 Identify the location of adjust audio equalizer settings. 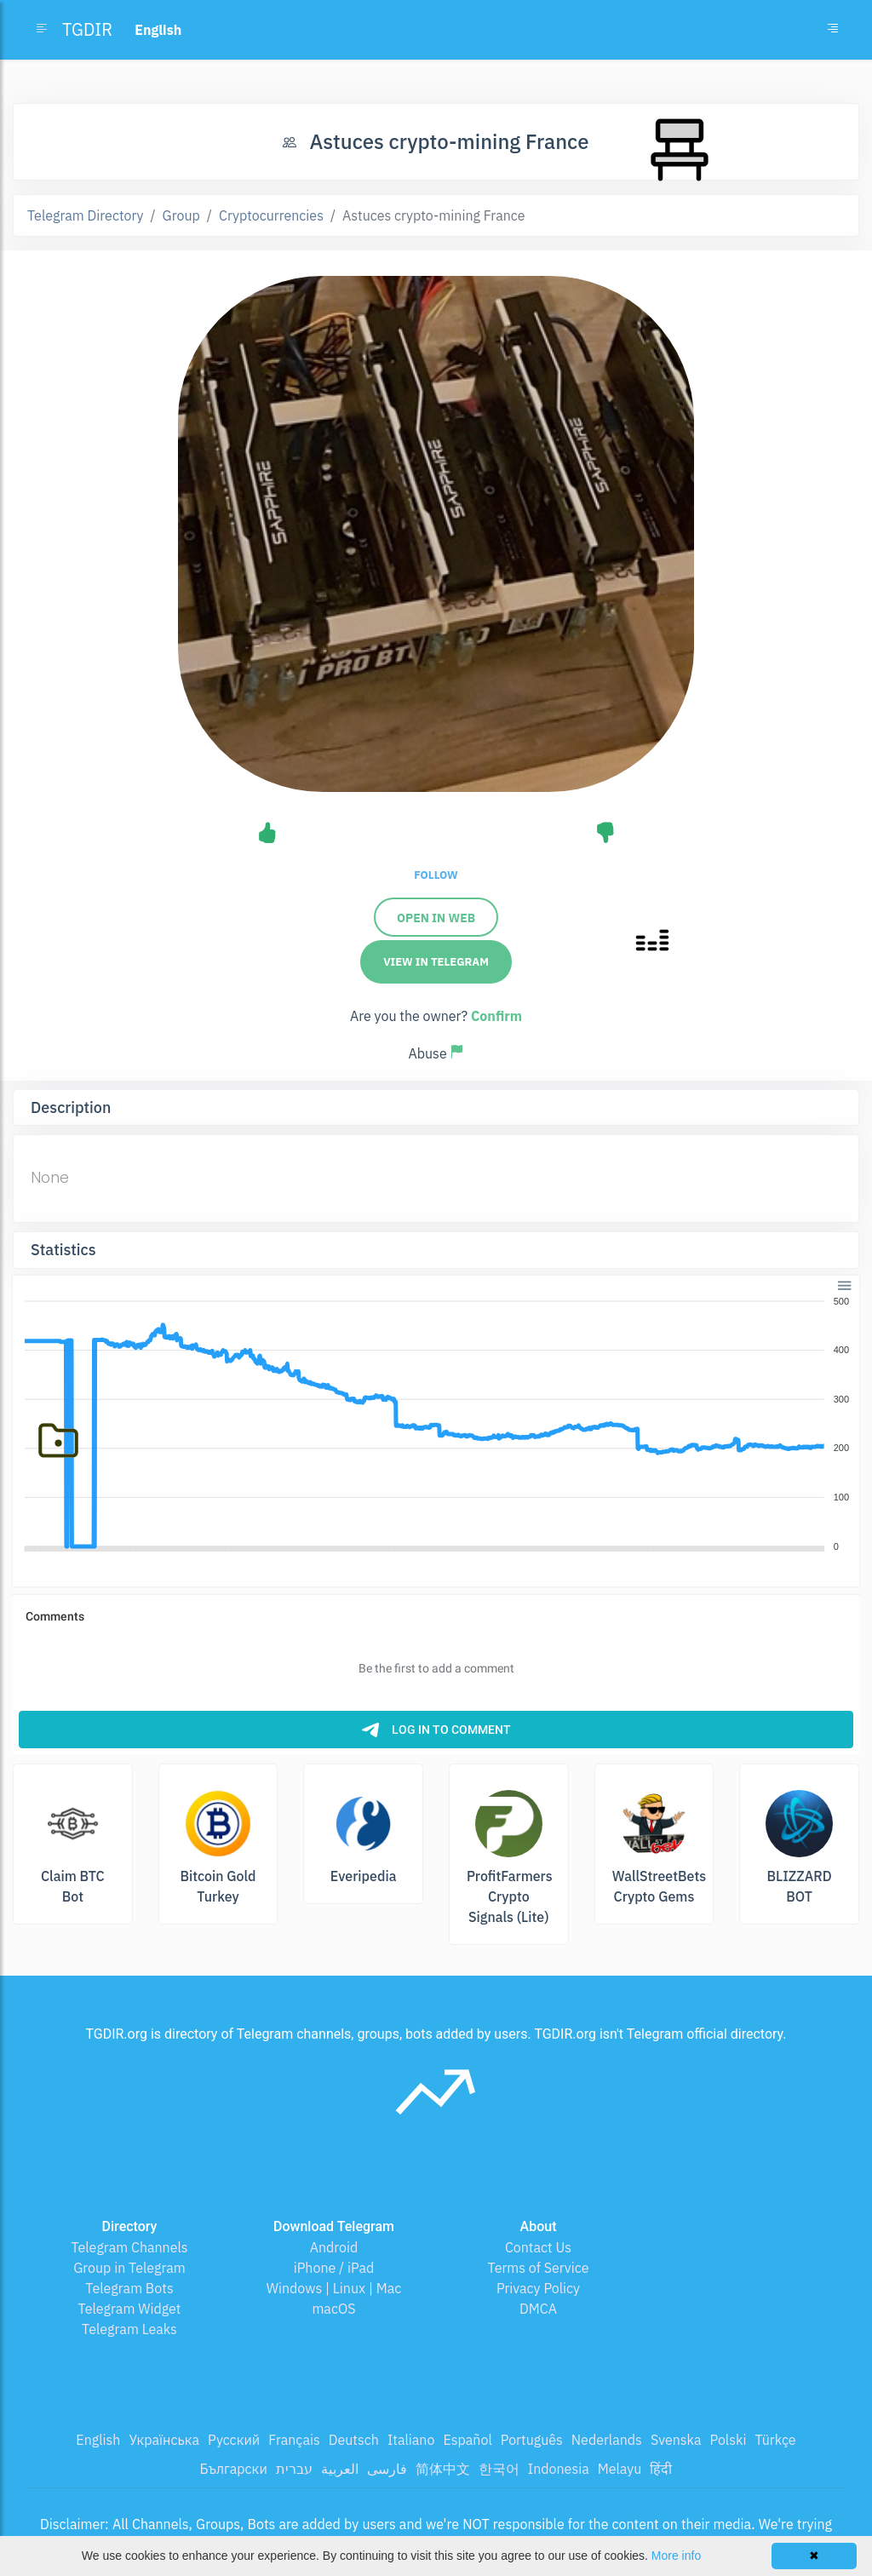
(652, 940).